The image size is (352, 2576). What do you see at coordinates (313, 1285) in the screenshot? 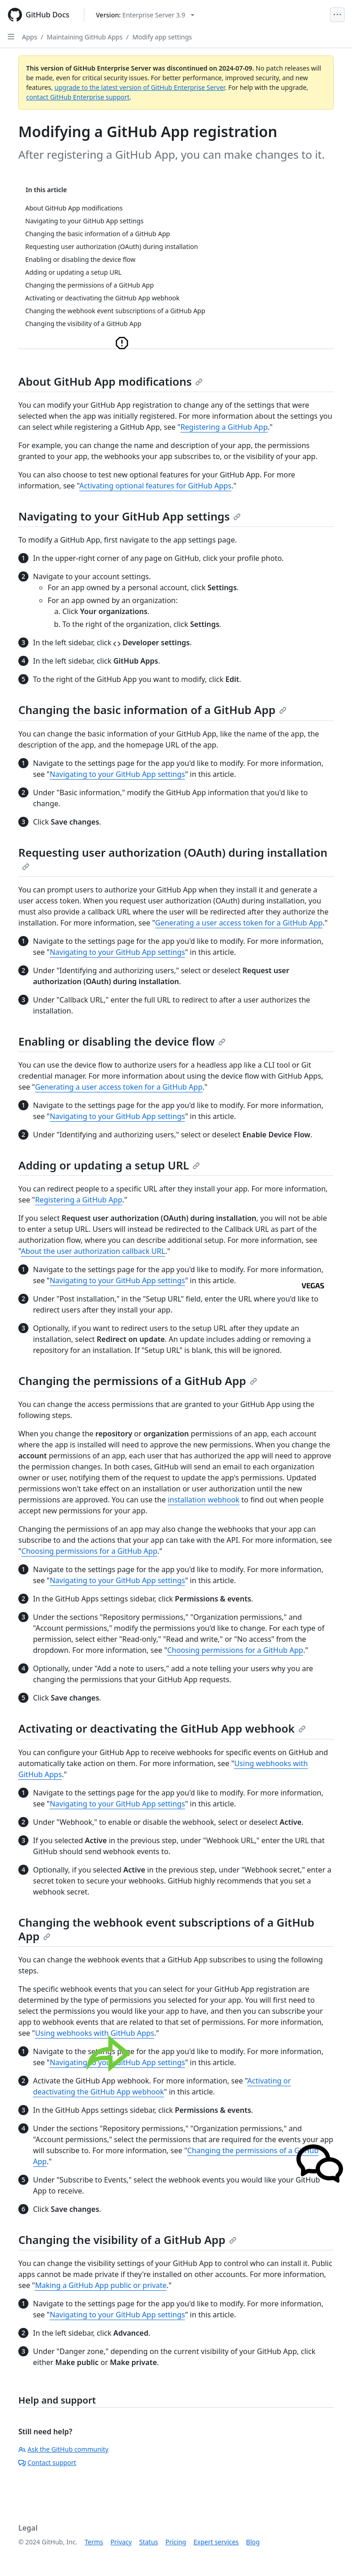
I see `vegas creative software brand logo` at bounding box center [313, 1285].